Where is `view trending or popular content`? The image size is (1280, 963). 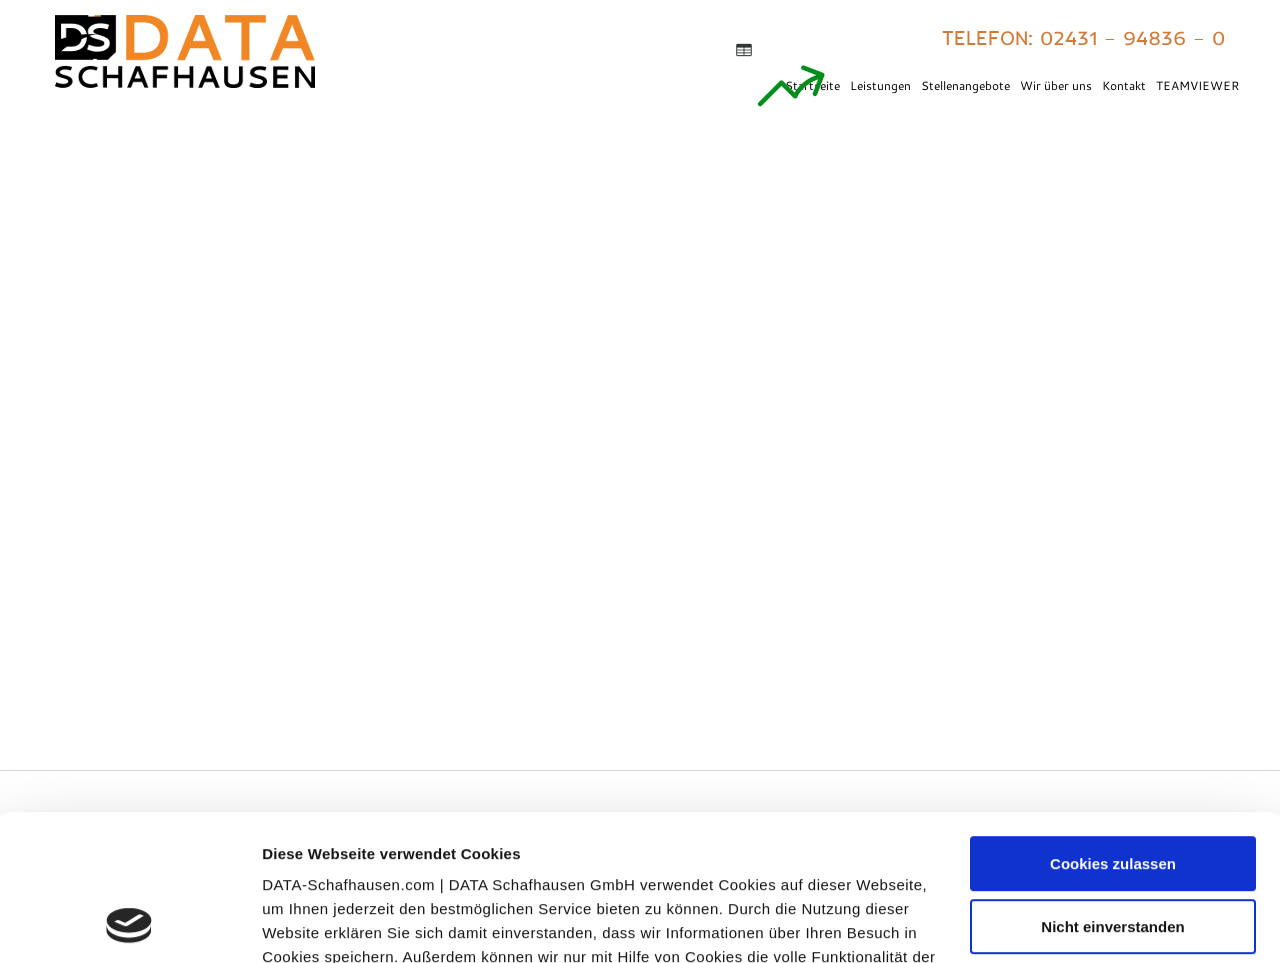 view trending or popular content is located at coordinates (791, 85).